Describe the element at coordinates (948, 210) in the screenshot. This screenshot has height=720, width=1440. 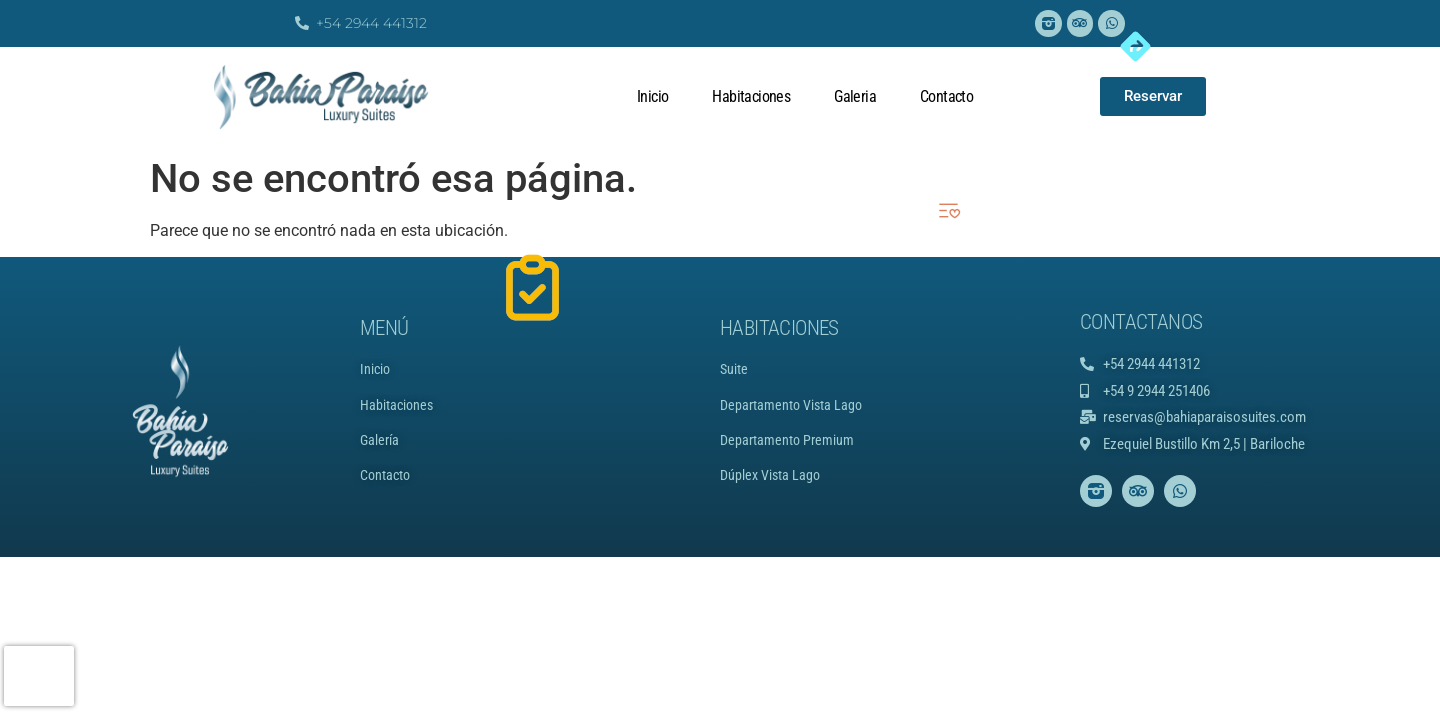
I see `view your favorites list` at that location.